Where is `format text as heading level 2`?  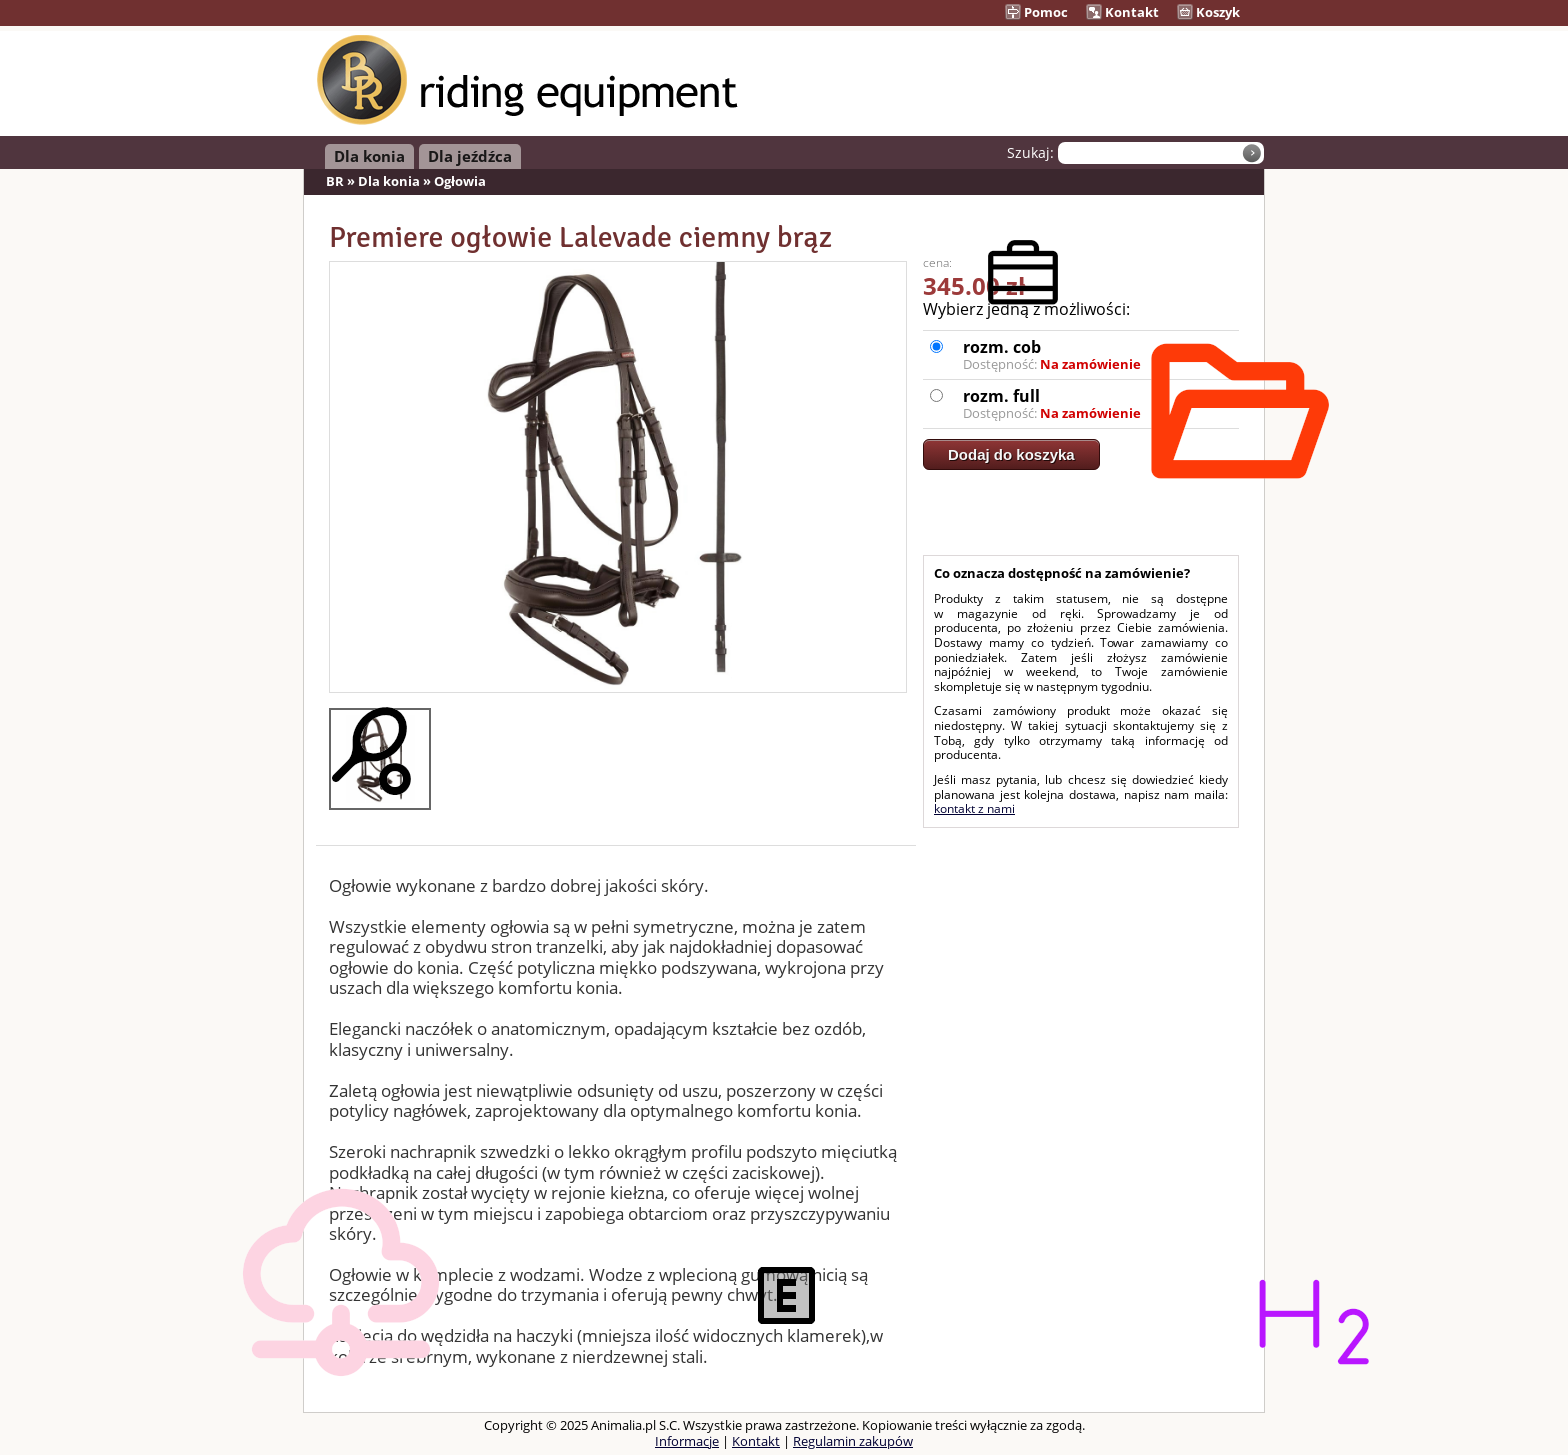
format text as heading level 2 is located at coordinates (1308, 1320).